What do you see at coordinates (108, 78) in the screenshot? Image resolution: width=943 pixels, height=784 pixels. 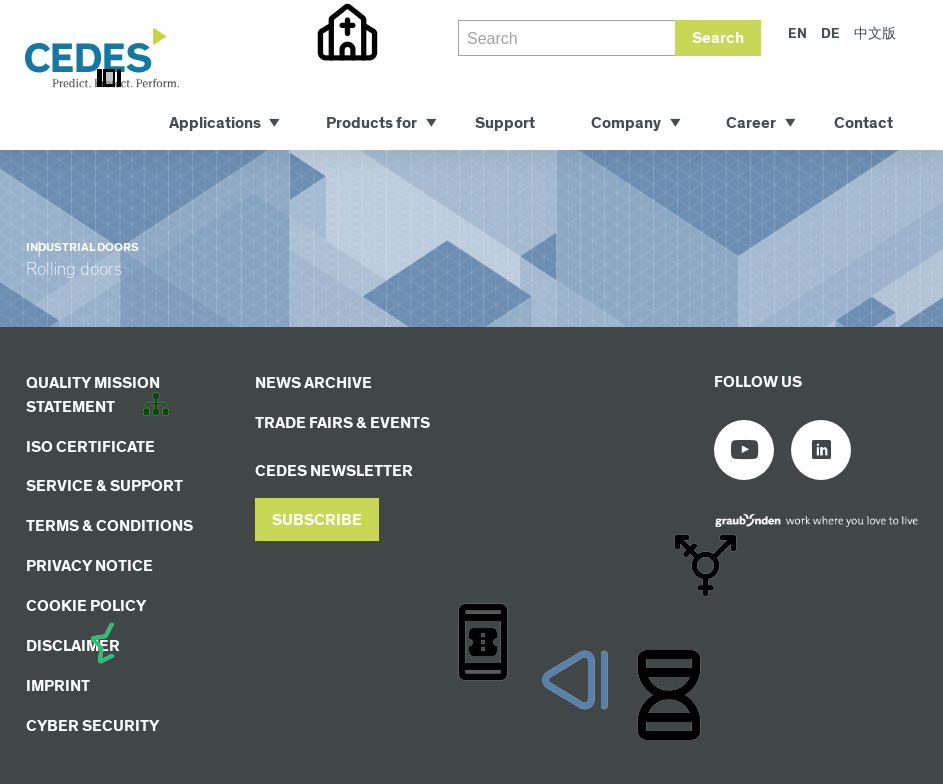 I see `switch to array or column view layout` at bounding box center [108, 78].